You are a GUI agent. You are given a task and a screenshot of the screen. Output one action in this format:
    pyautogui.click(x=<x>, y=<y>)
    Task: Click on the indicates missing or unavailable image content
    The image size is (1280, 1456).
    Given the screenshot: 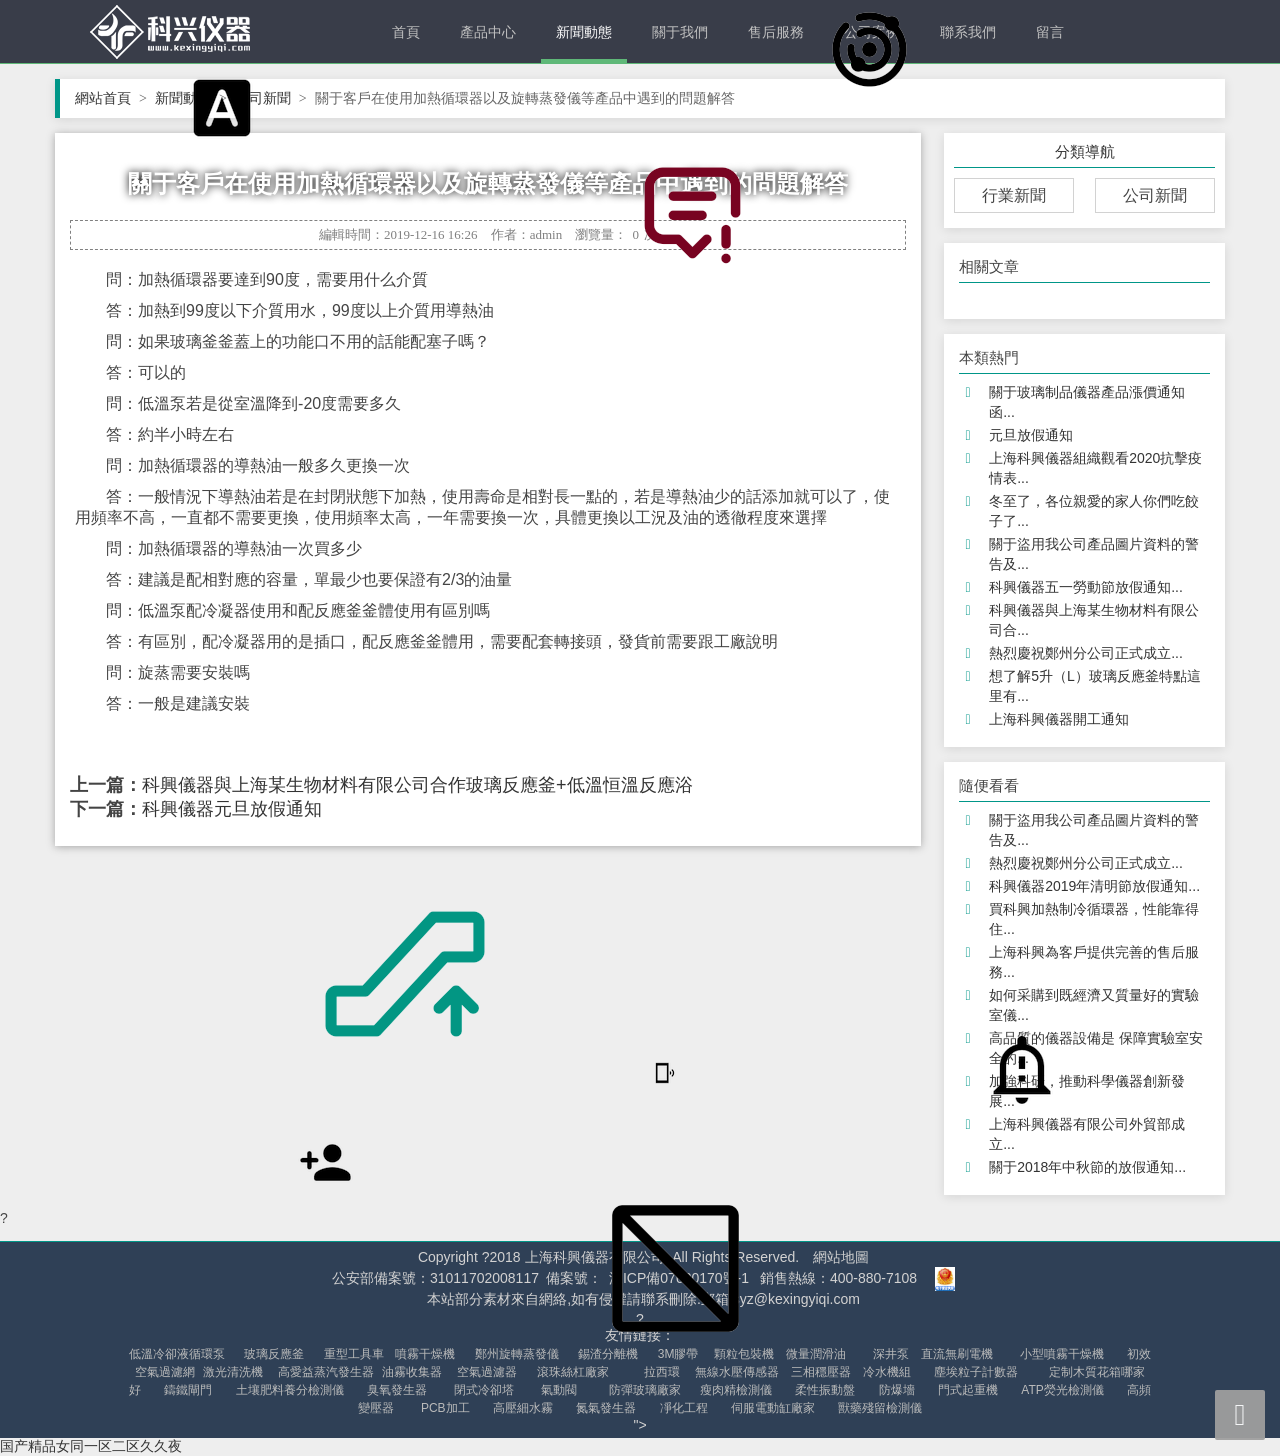 What is the action you would take?
    pyautogui.click(x=675, y=1268)
    